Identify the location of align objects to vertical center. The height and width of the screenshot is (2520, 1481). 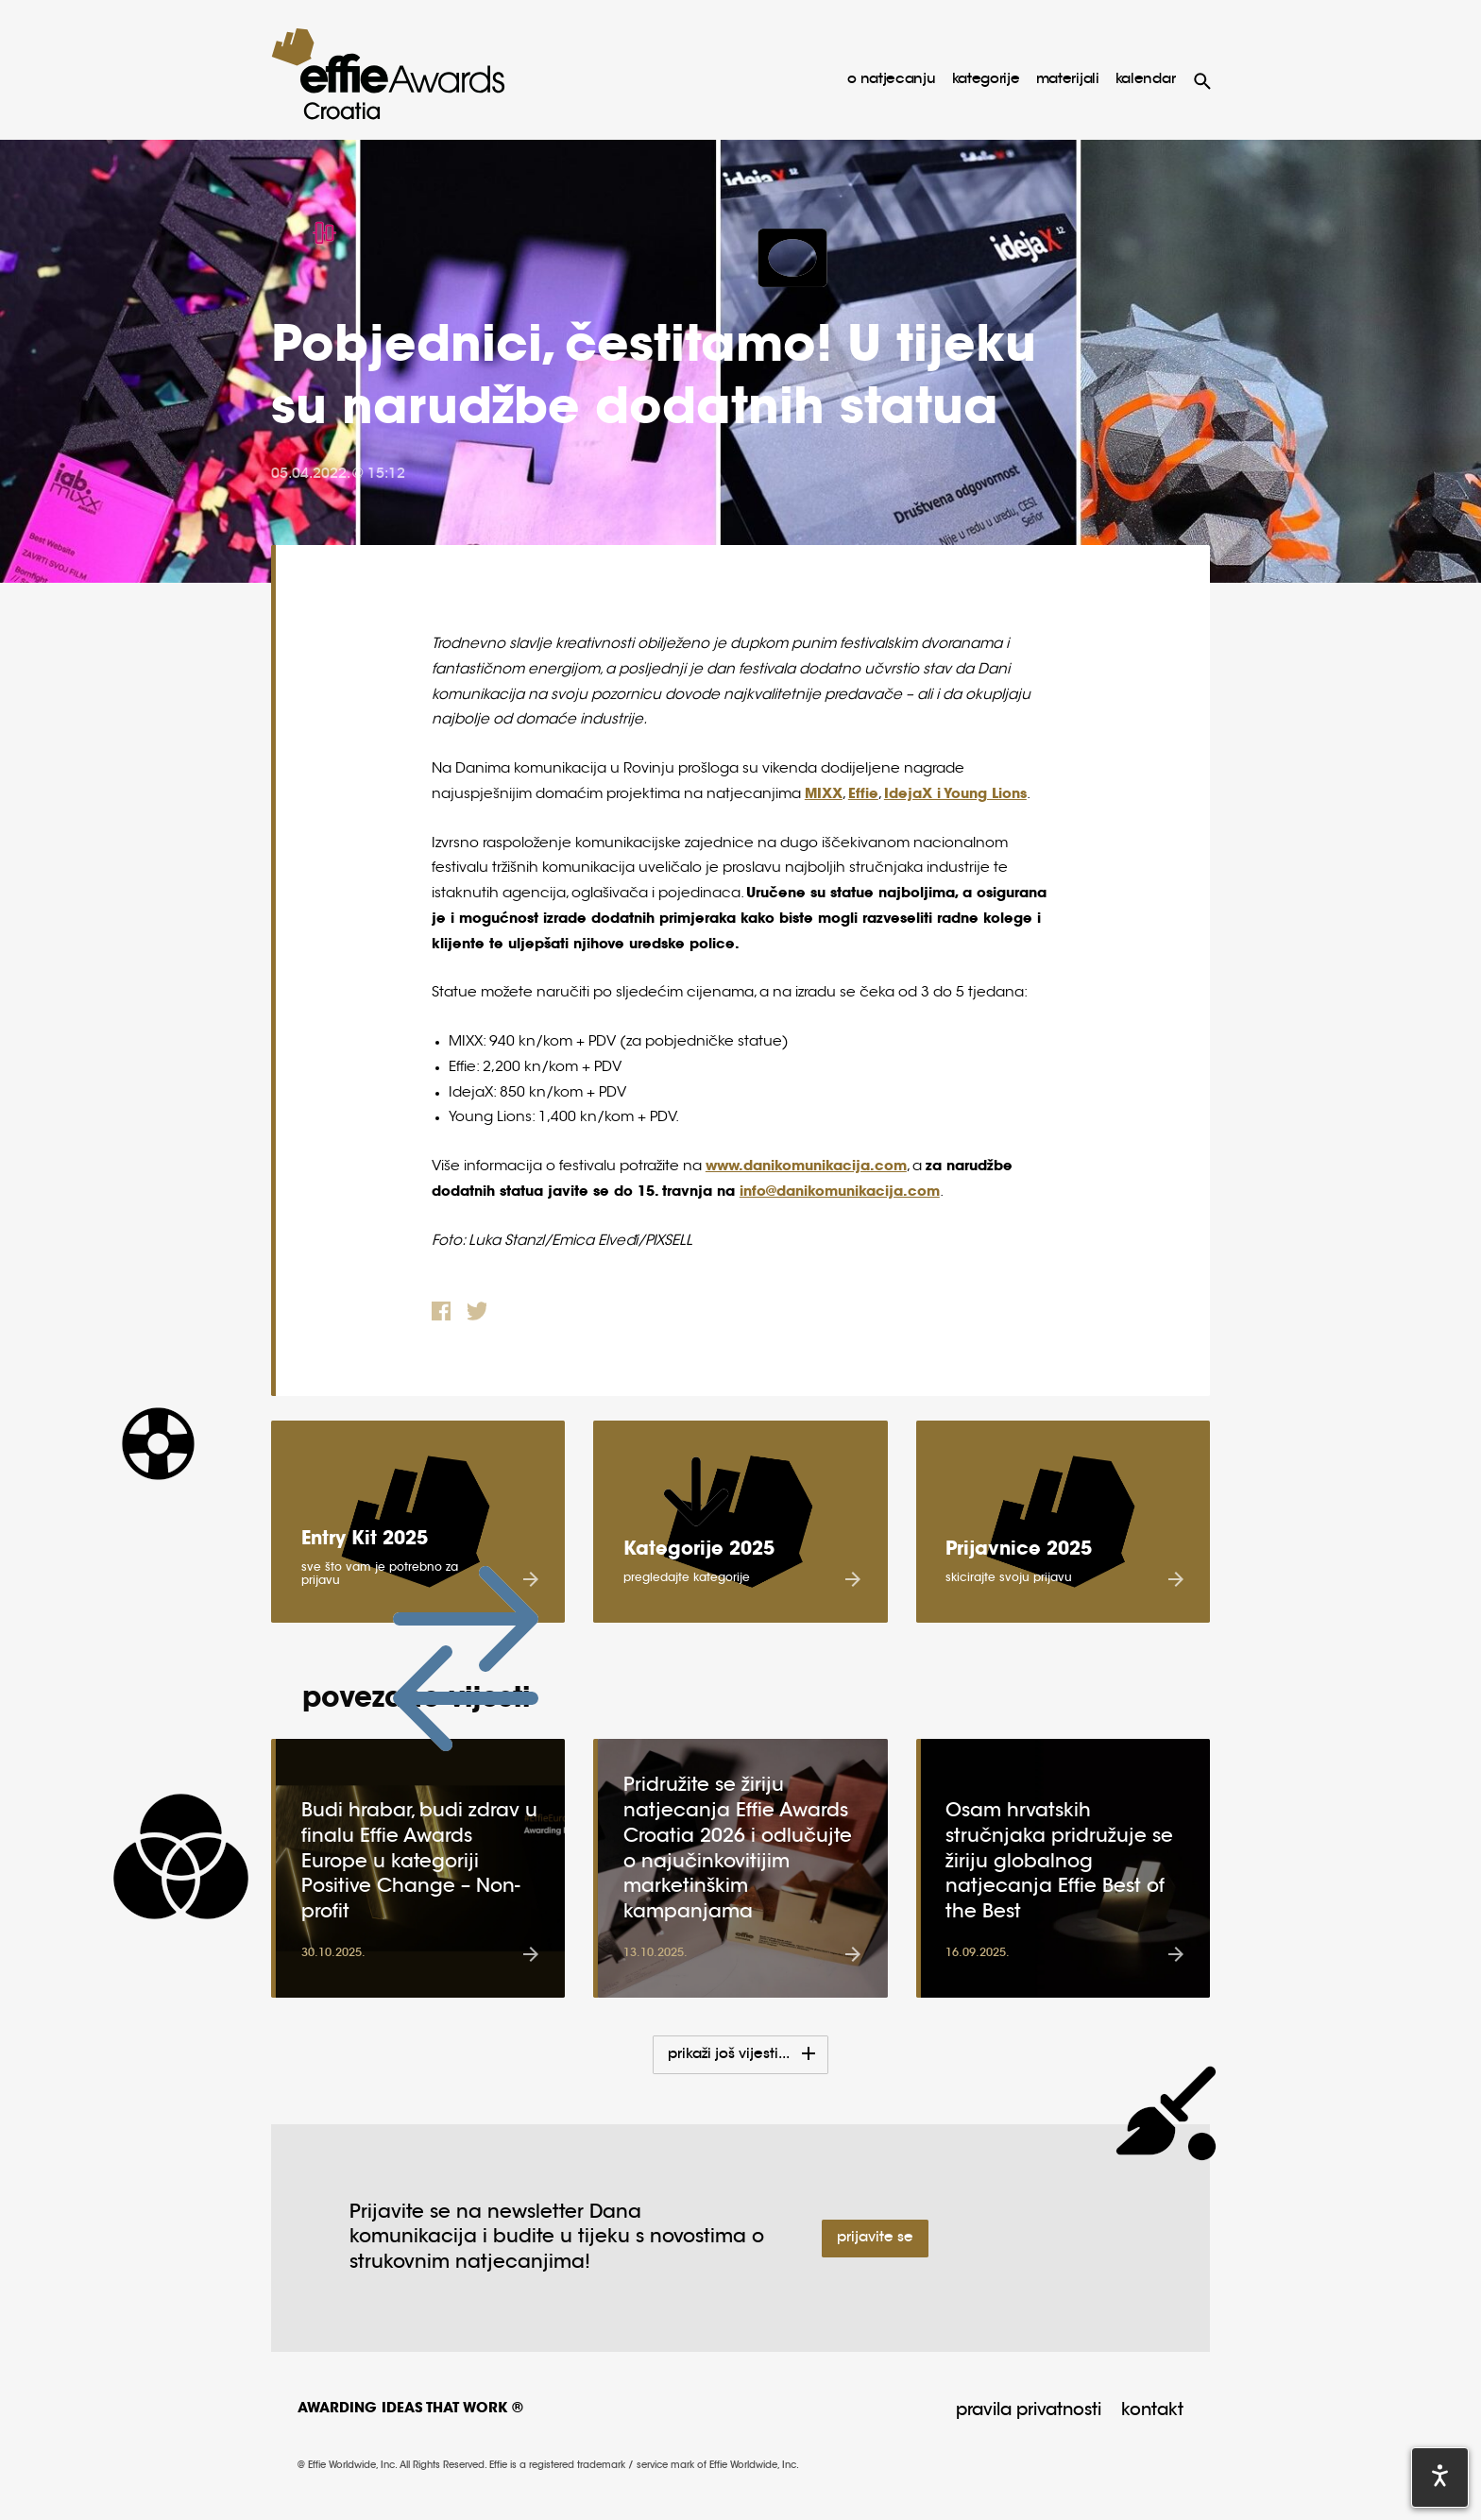
(324, 232).